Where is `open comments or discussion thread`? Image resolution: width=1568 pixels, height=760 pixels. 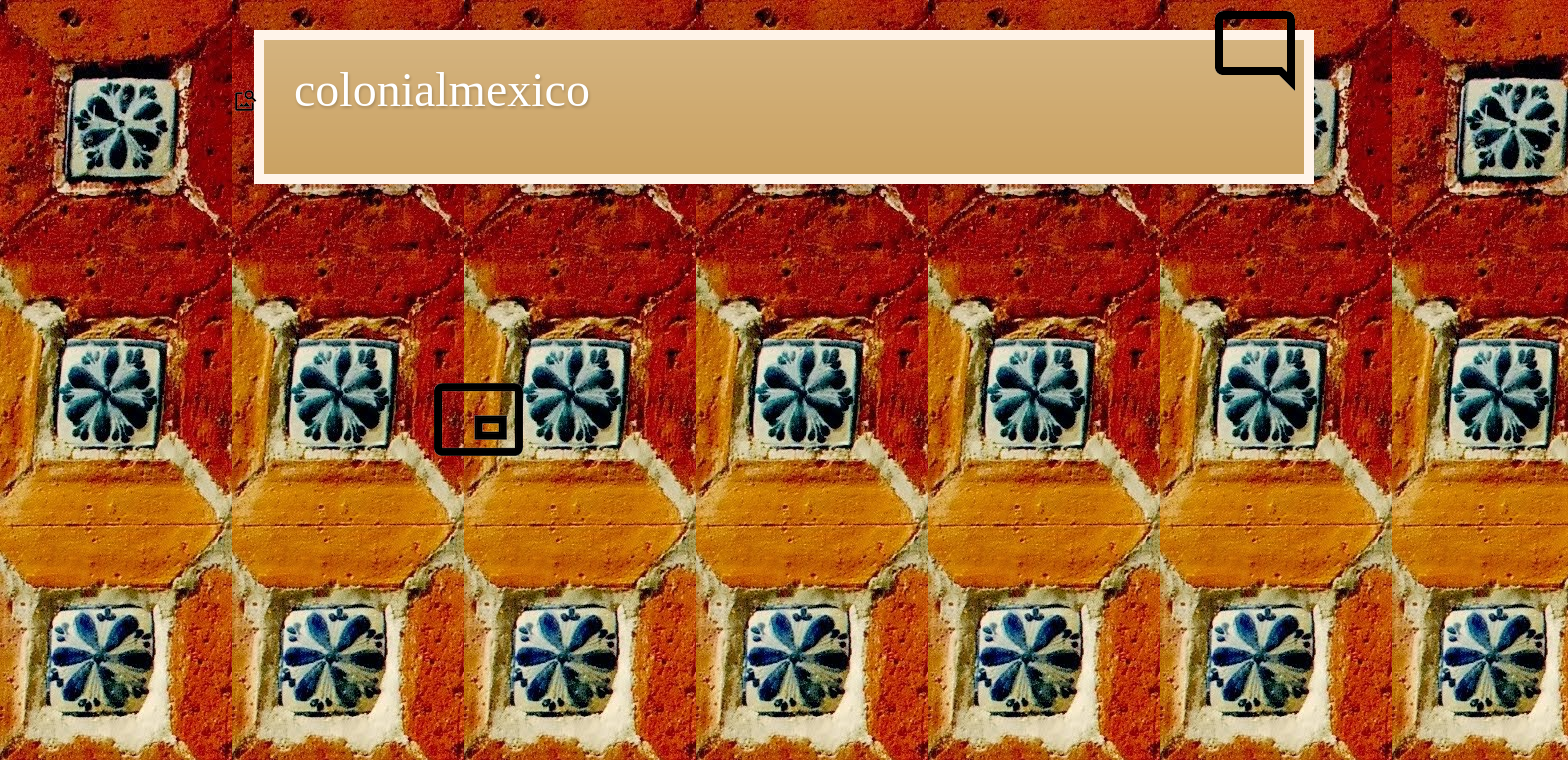
open comments or discussion thread is located at coordinates (1255, 51).